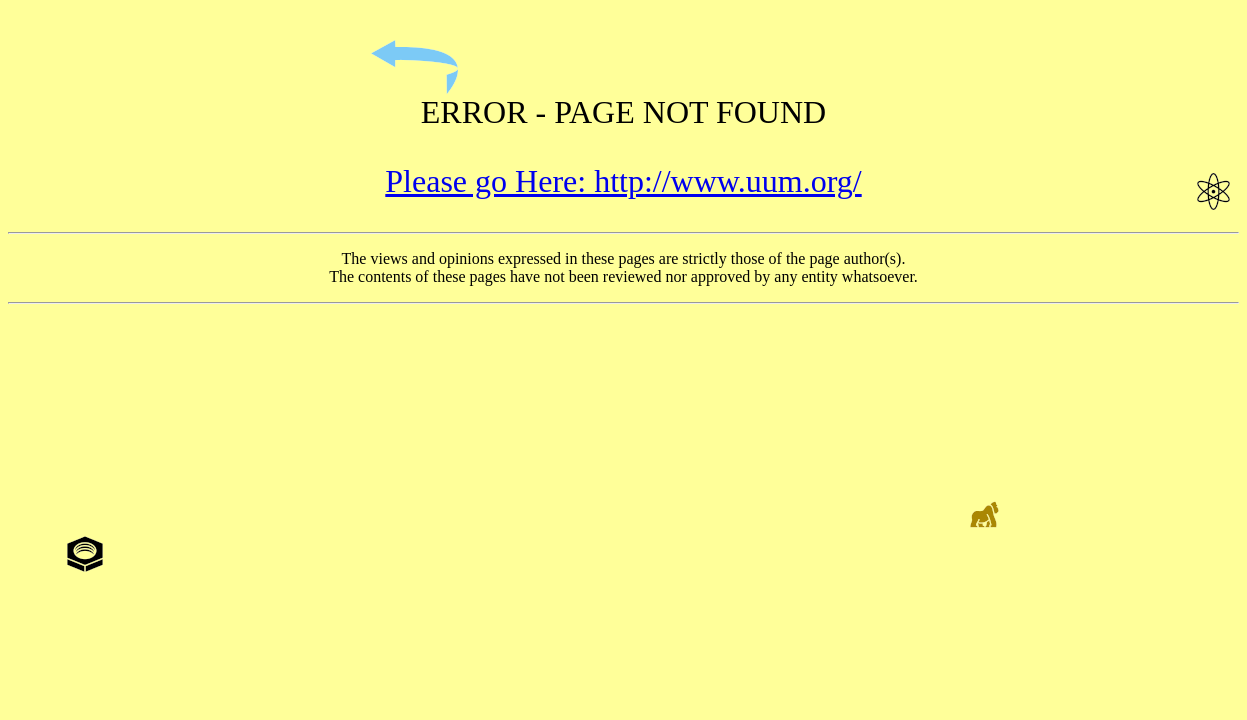 This screenshot has height=720, width=1247. What do you see at coordinates (85, 554) in the screenshot?
I see `access hardware or mechanical settings` at bounding box center [85, 554].